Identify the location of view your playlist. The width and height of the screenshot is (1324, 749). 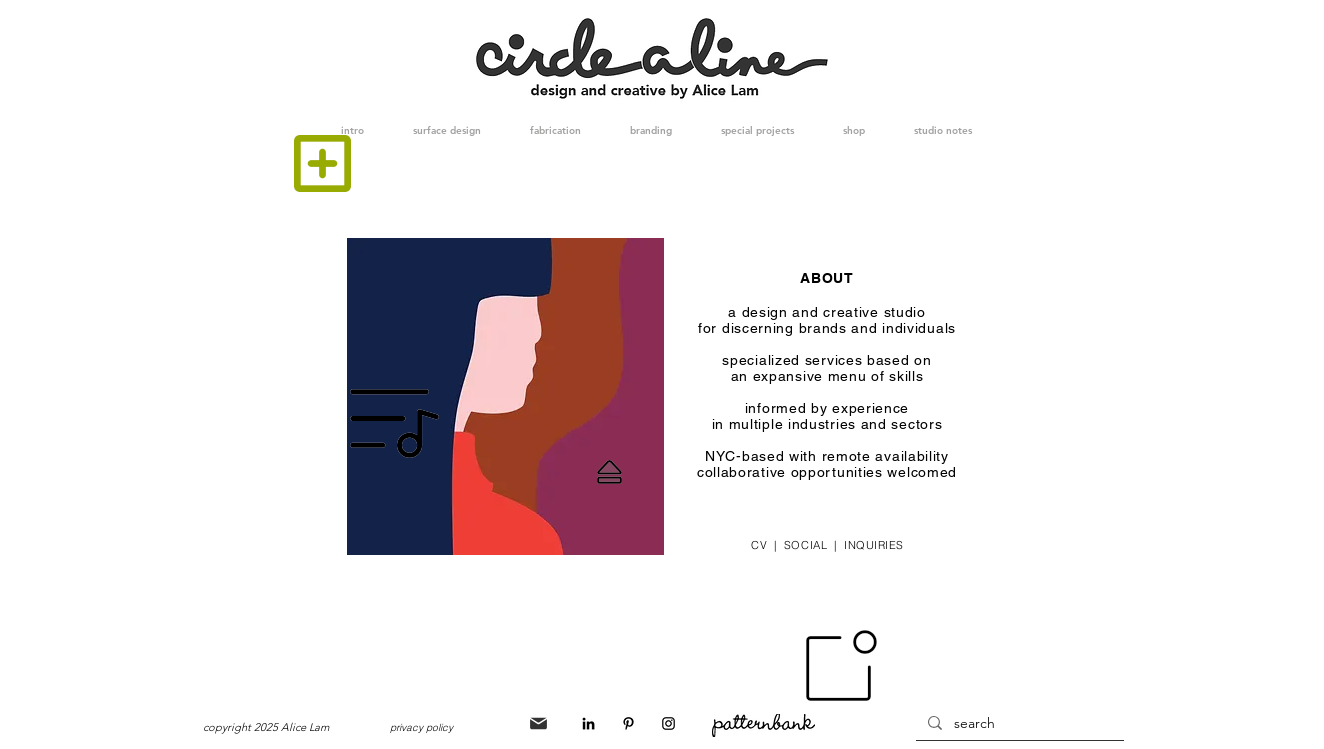
(389, 418).